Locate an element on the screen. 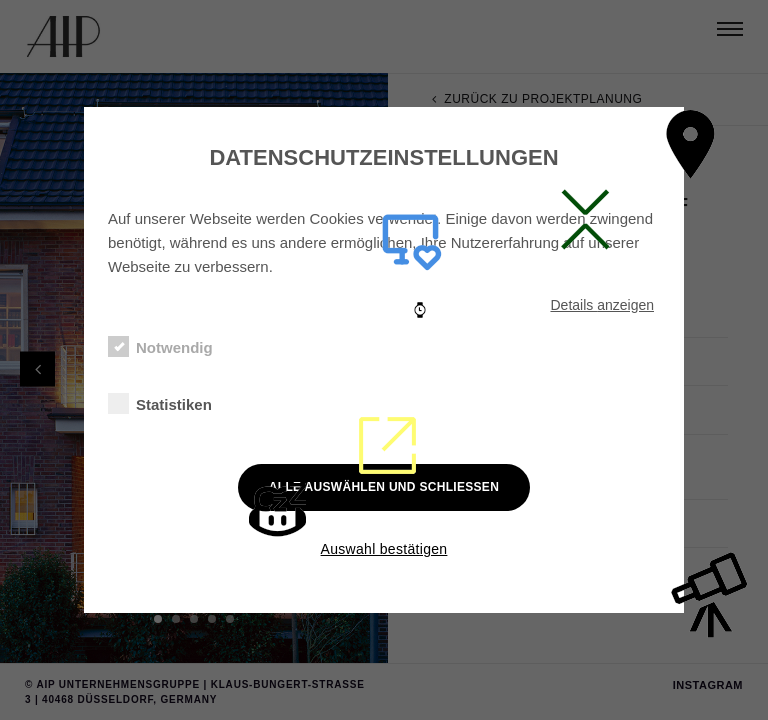  collapse or fold code sections is located at coordinates (585, 218).